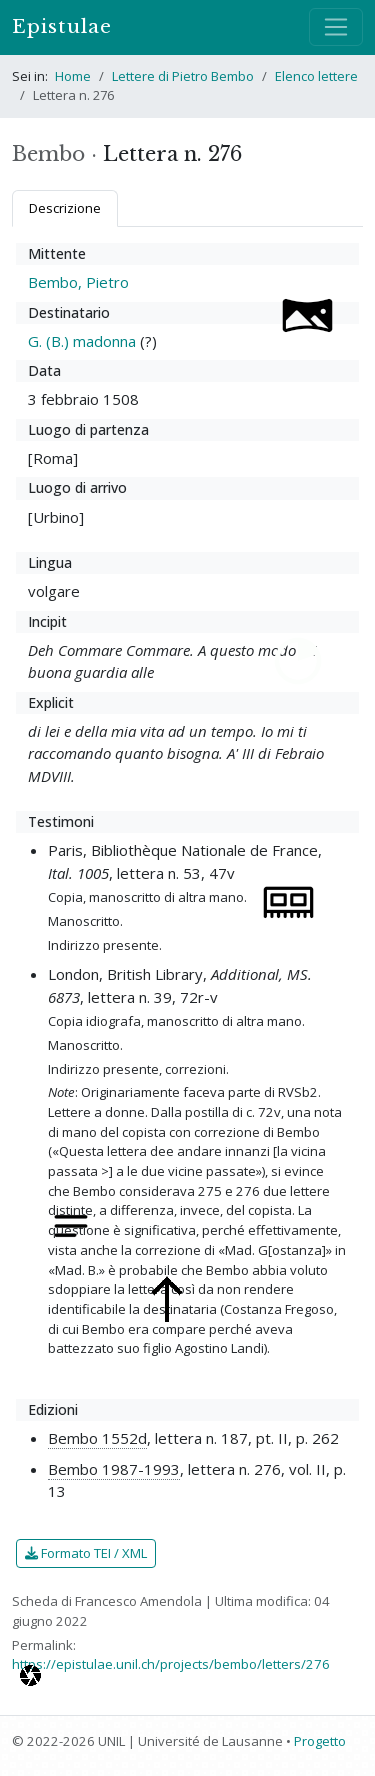  Describe the element at coordinates (71, 1226) in the screenshot. I see `view or edit notes` at that location.